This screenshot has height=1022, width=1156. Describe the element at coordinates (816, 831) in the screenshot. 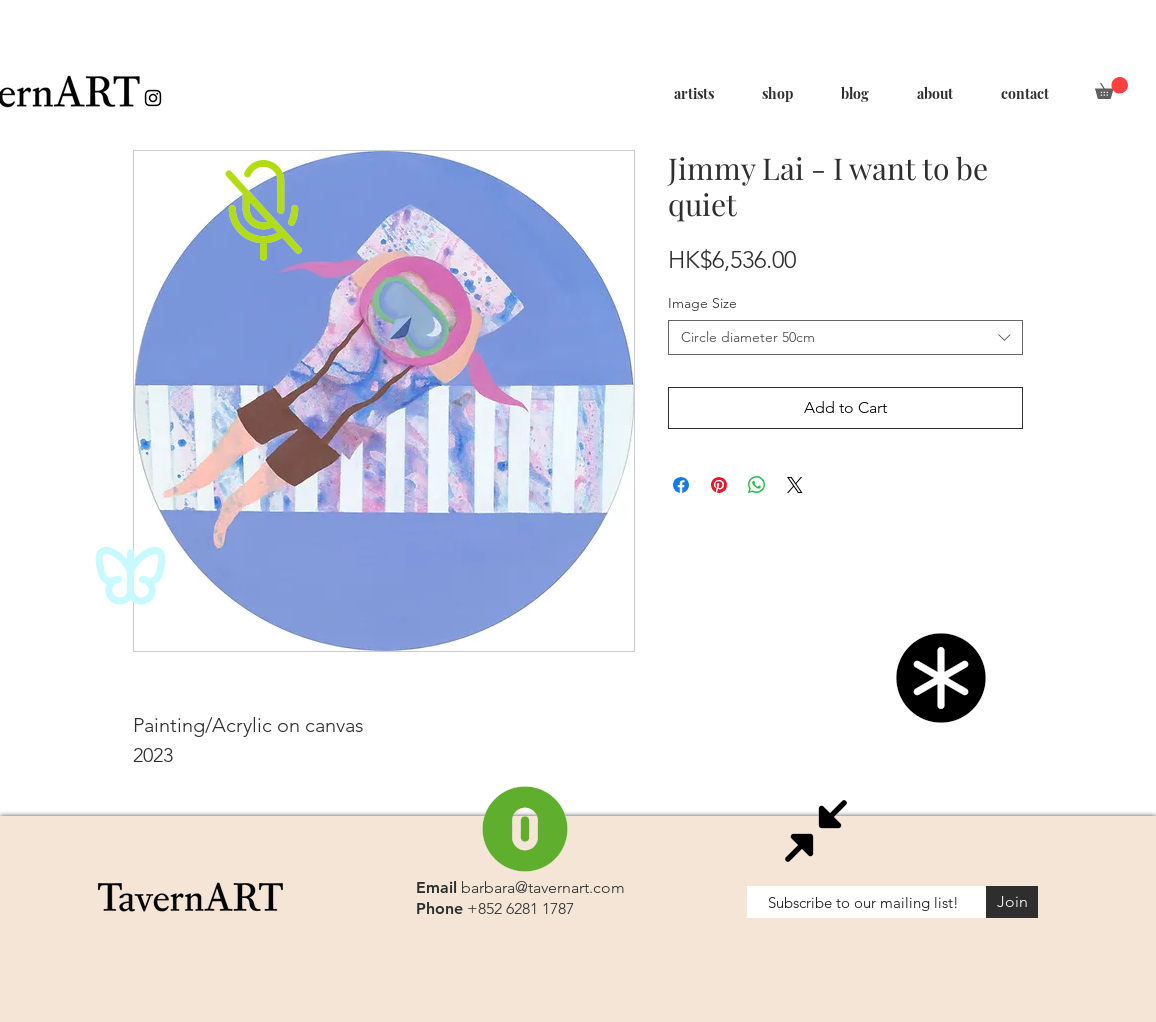

I see `minimize or collapse content` at that location.